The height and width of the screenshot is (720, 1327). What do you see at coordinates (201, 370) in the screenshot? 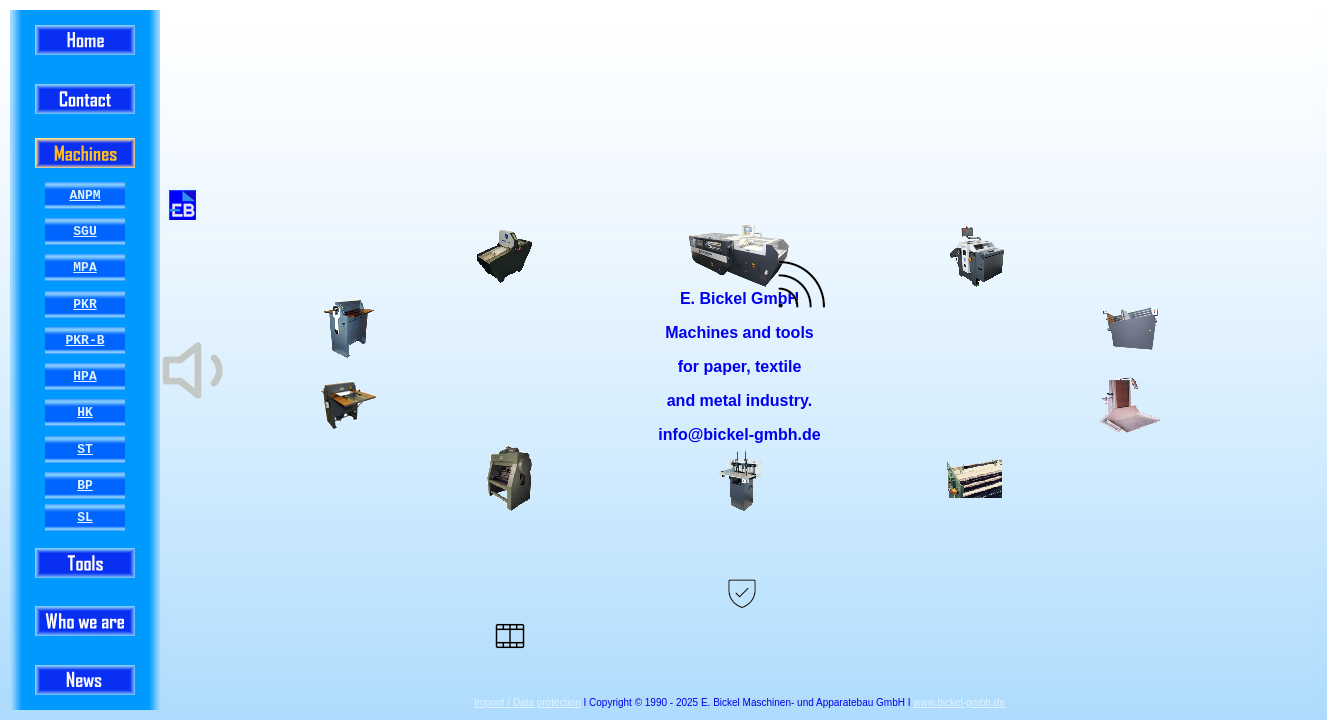
I see `adjust volume to low level` at bounding box center [201, 370].